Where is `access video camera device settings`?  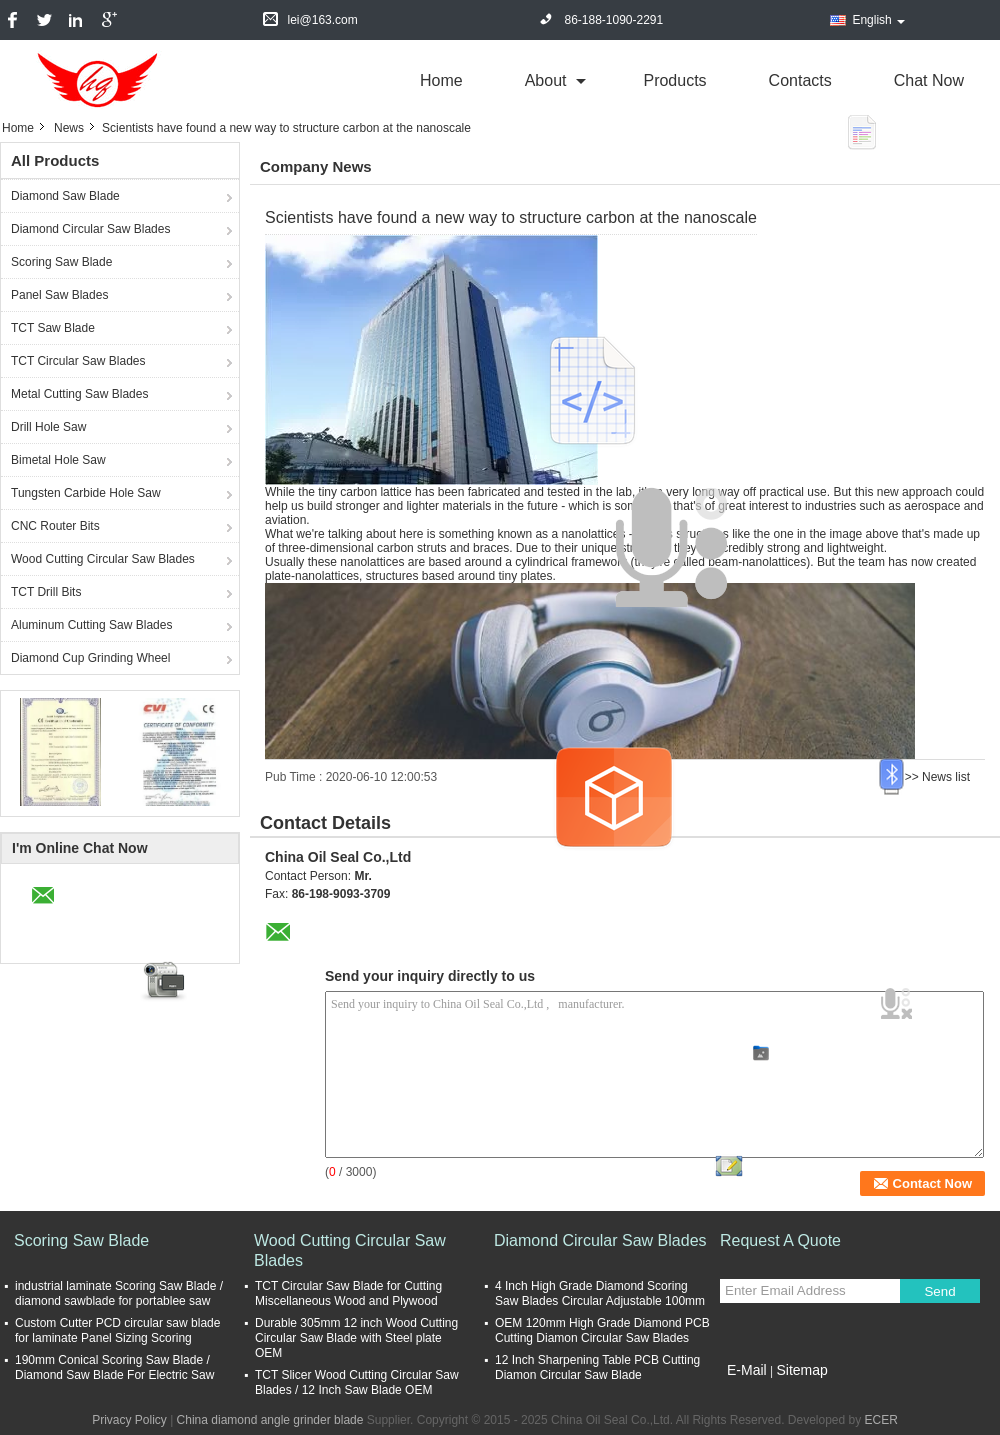
access video camera device settings is located at coordinates (163, 980).